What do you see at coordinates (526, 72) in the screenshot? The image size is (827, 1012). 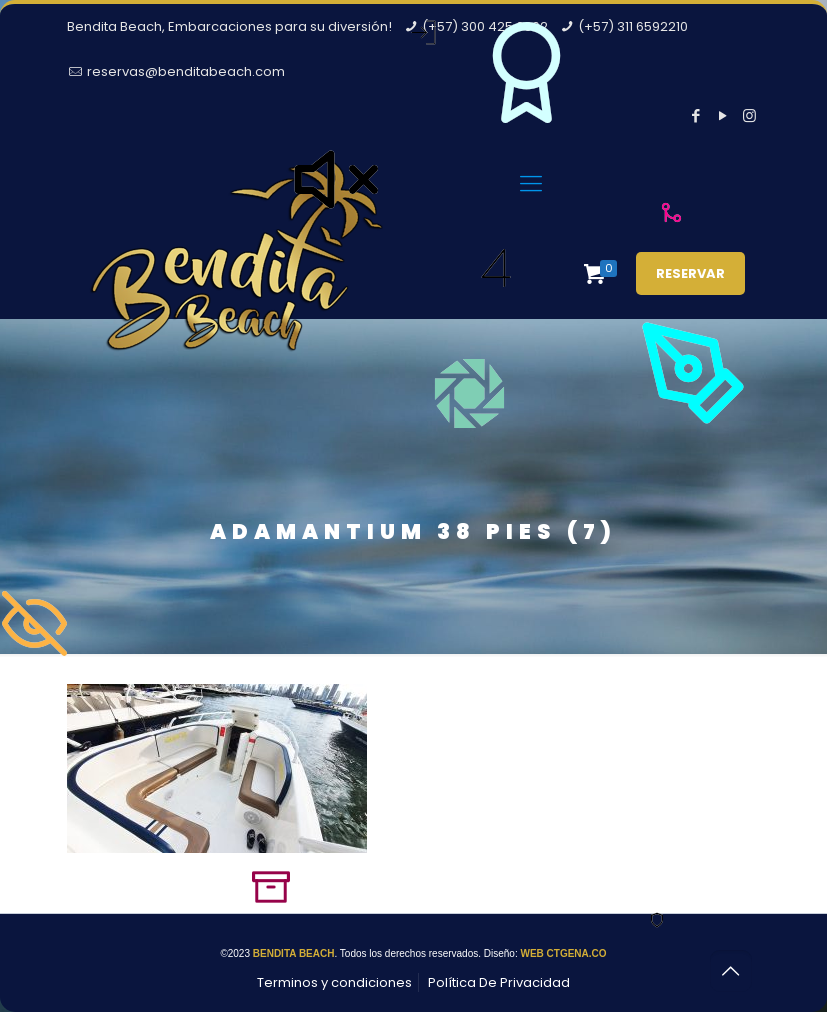 I see `view achievements or awards` at bounding box center [526, 72].